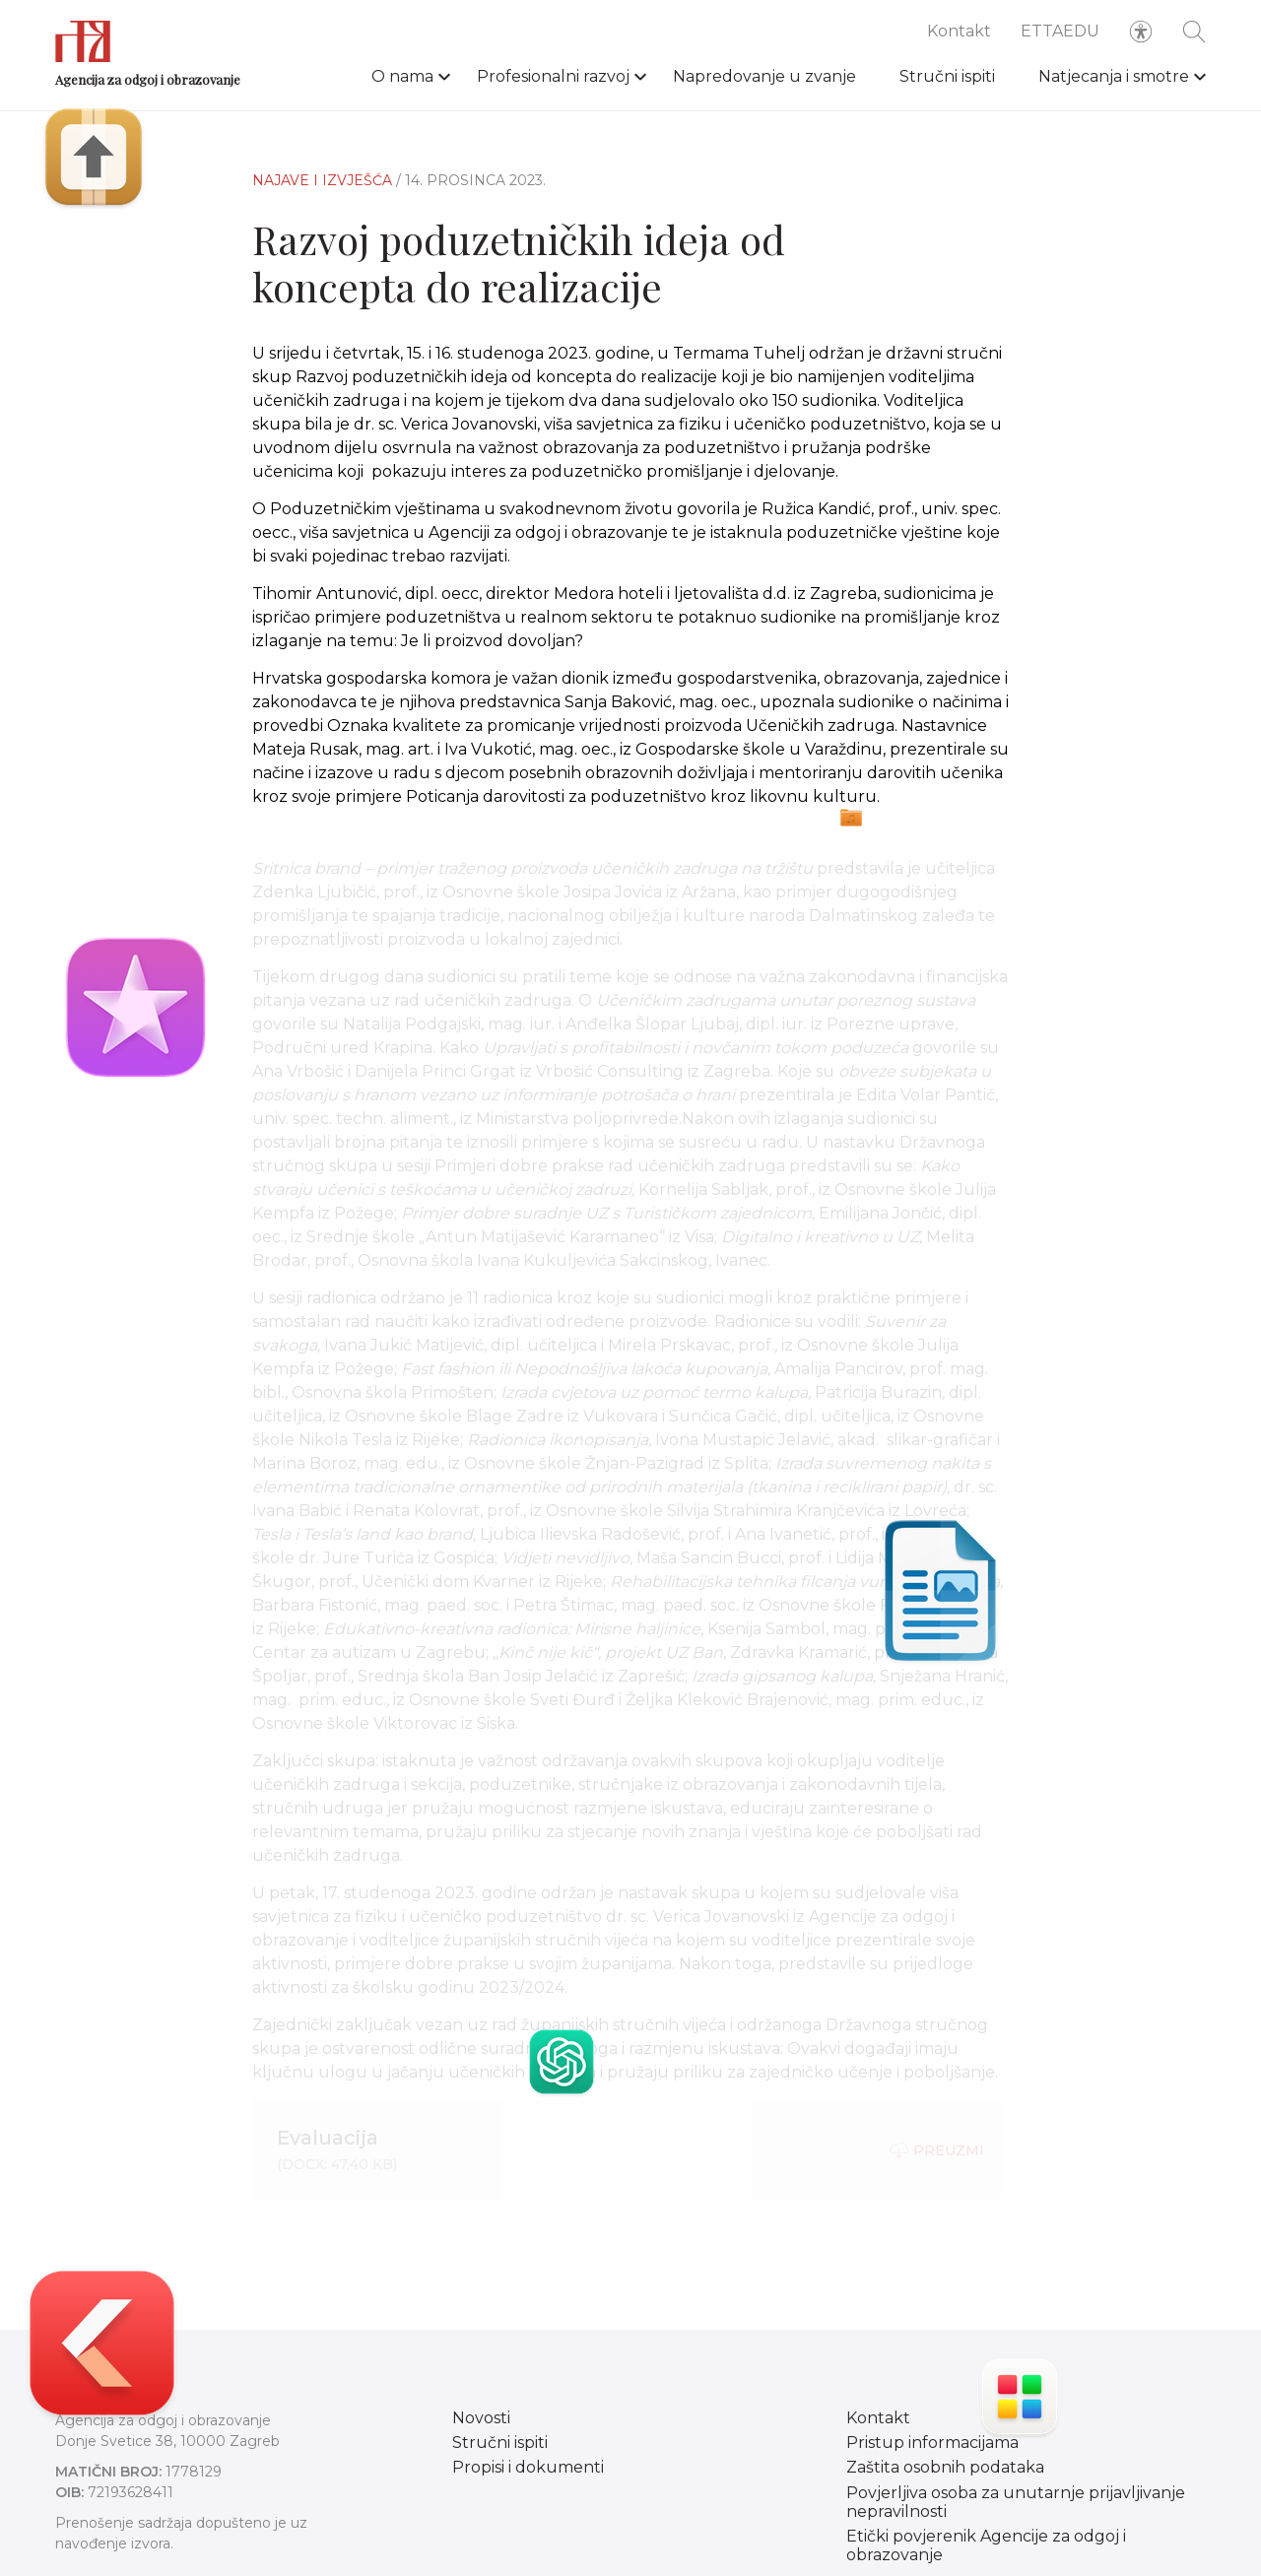 This screenshot has height=2576, width=1261. What do you see at coordinates (101, 2343) in the screenshot?
I see `open haguichi VPN network manager` at bounding box center [101, 2343].